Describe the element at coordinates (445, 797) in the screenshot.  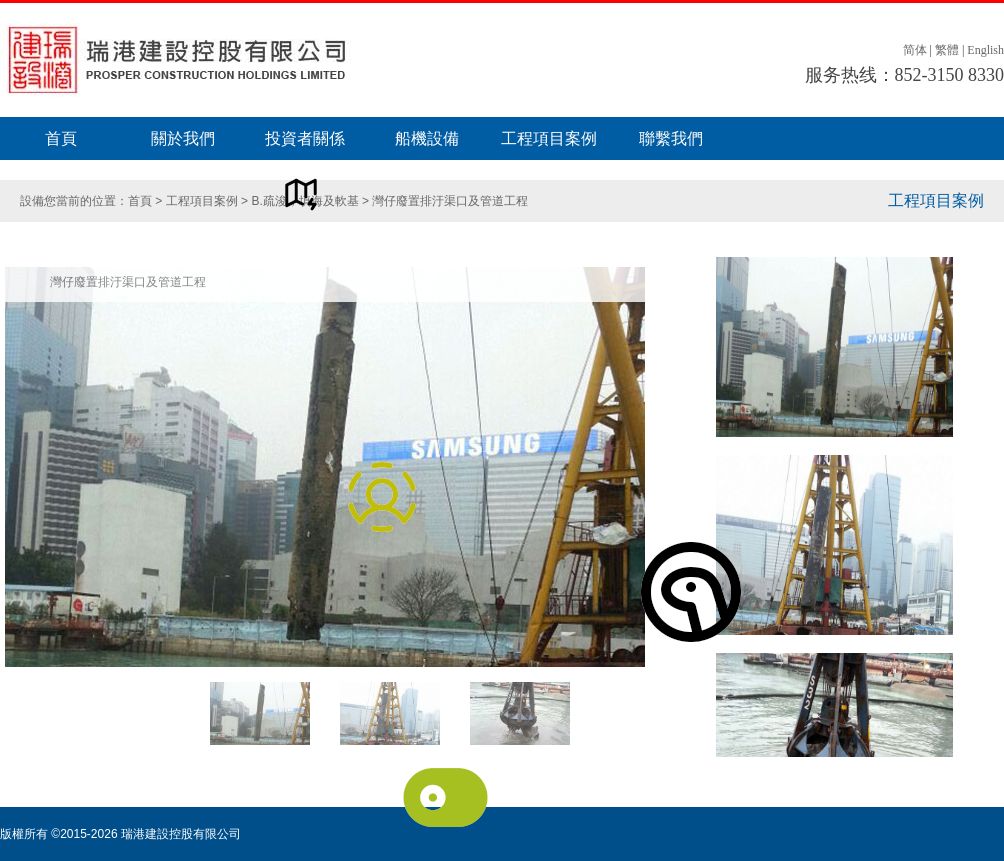
I see `toggle switch in off position` at that location.